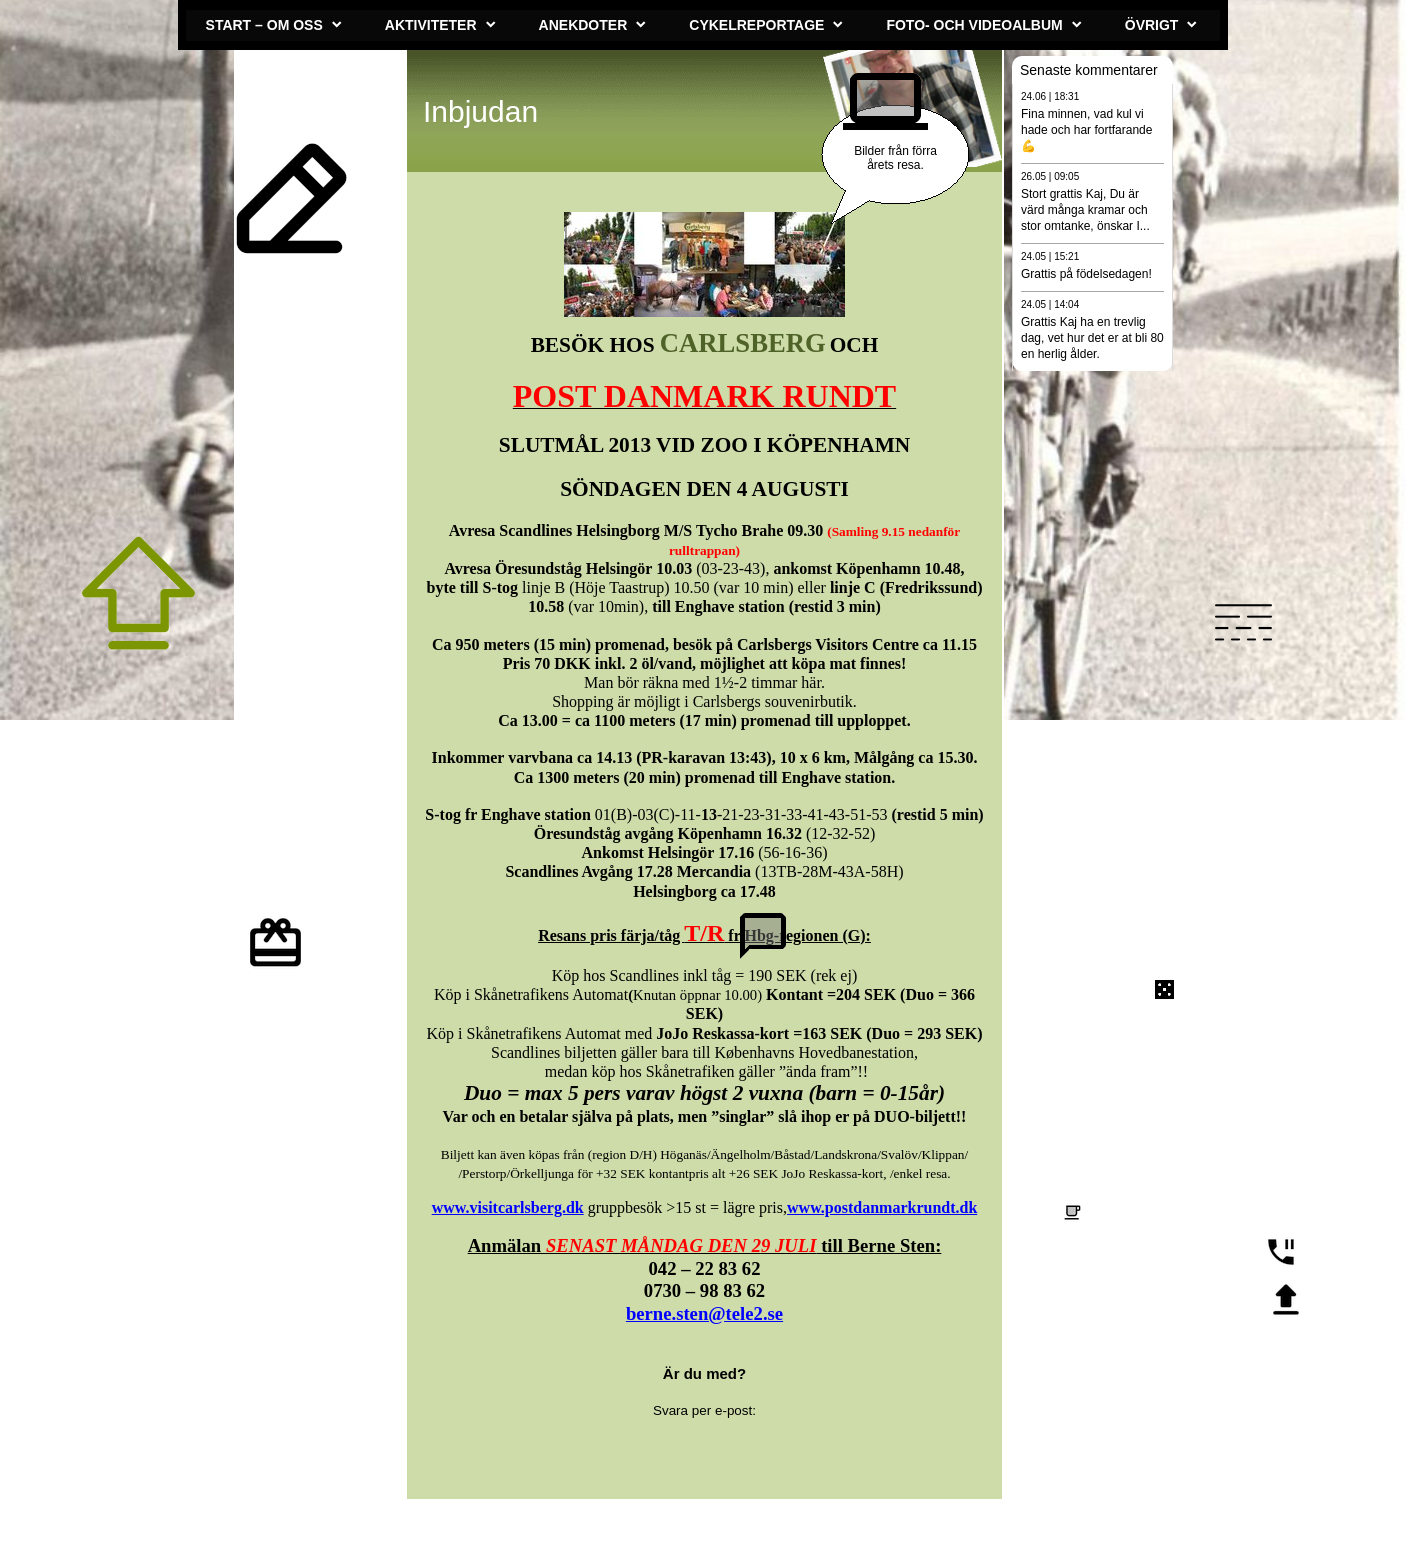 This screenshot has width=1406, height=1549. What do you see at coordinates (275, 943) in the screenshot?
I see `redeem a gift card or voucher` at bounding box center [275, 943].